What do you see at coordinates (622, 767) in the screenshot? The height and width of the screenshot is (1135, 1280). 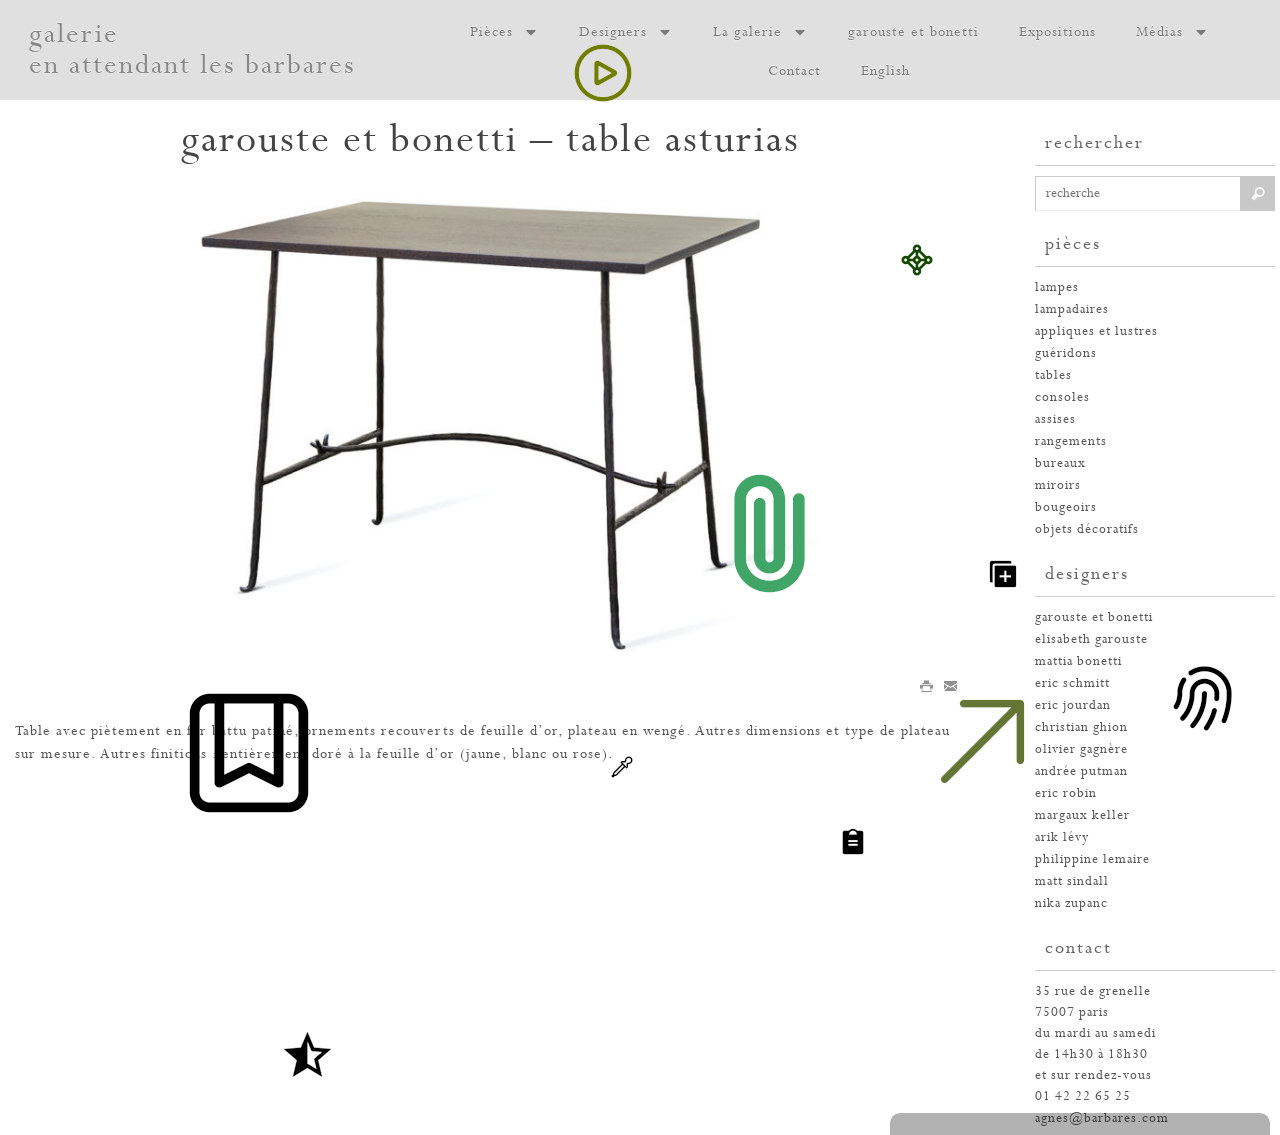 I see `select a color from the canvas` at bounding box center [622, 767].